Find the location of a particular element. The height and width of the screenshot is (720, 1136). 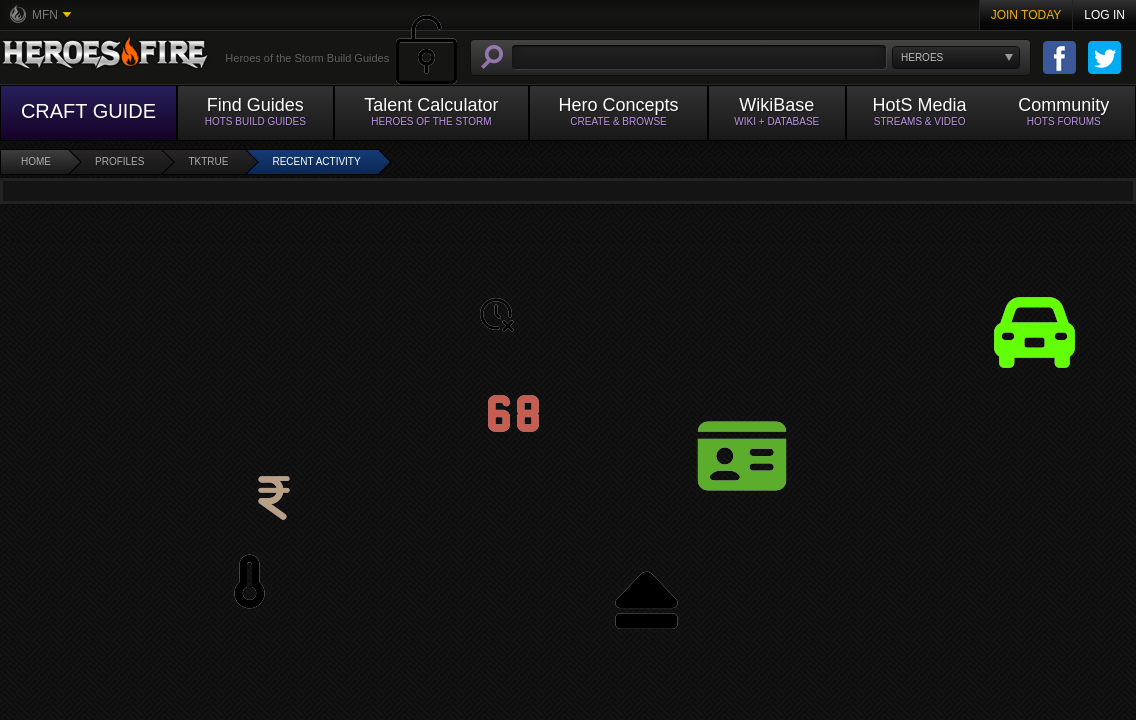

cancel a scheduled event or timer is located at coordinates (496, 314).